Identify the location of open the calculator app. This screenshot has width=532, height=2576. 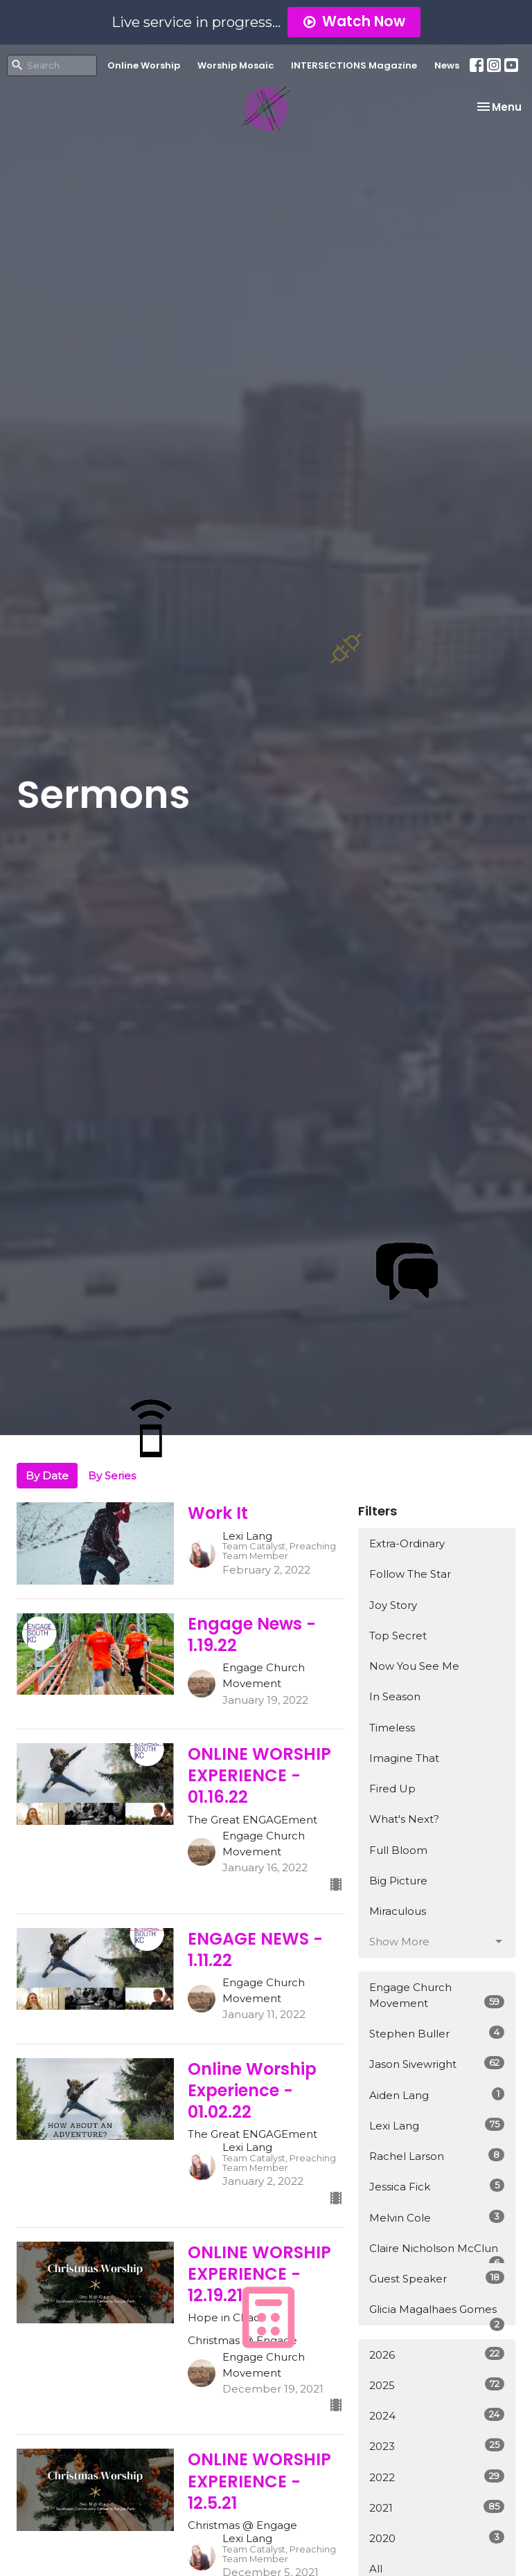
(268, 2317).